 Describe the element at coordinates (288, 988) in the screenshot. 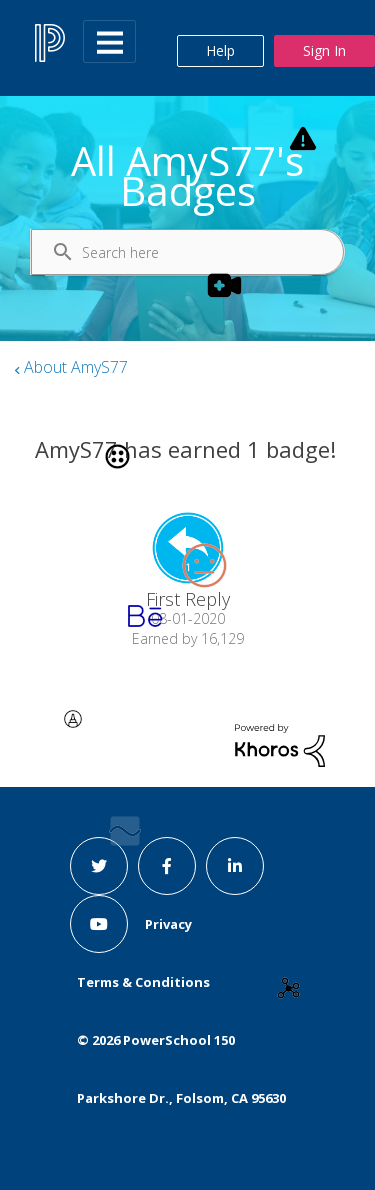

I see `view network connections or relationships` at that location.